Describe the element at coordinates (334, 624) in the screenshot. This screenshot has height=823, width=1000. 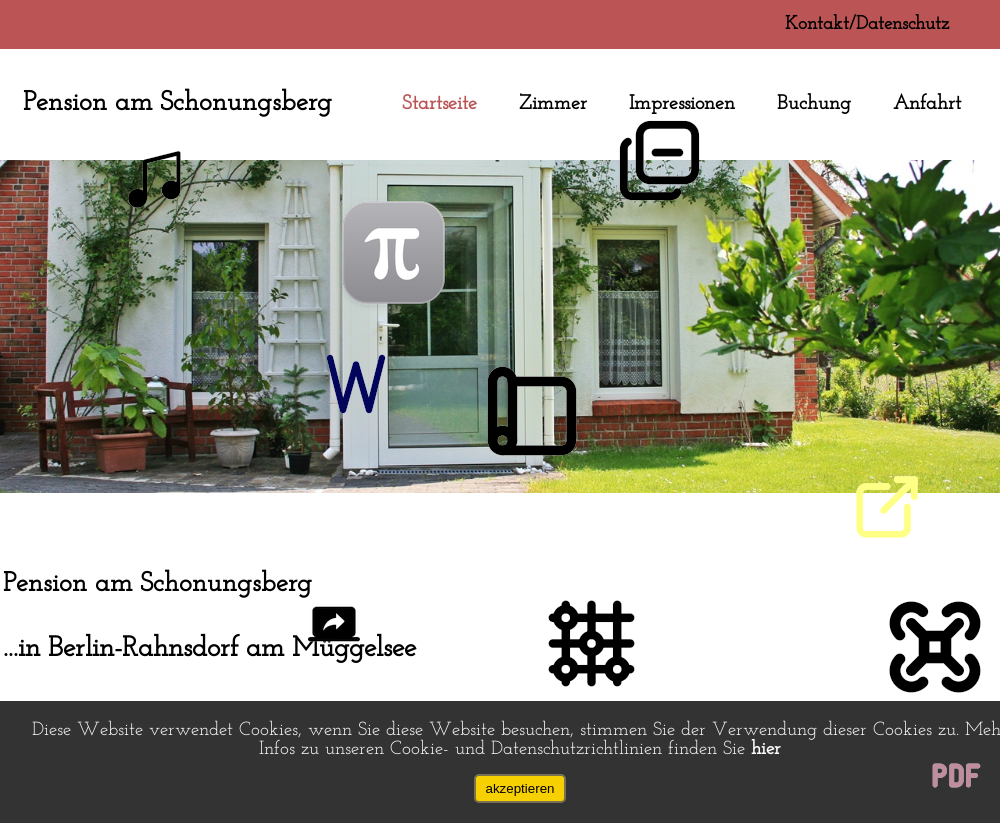
I see `share your screen with others` at that location.